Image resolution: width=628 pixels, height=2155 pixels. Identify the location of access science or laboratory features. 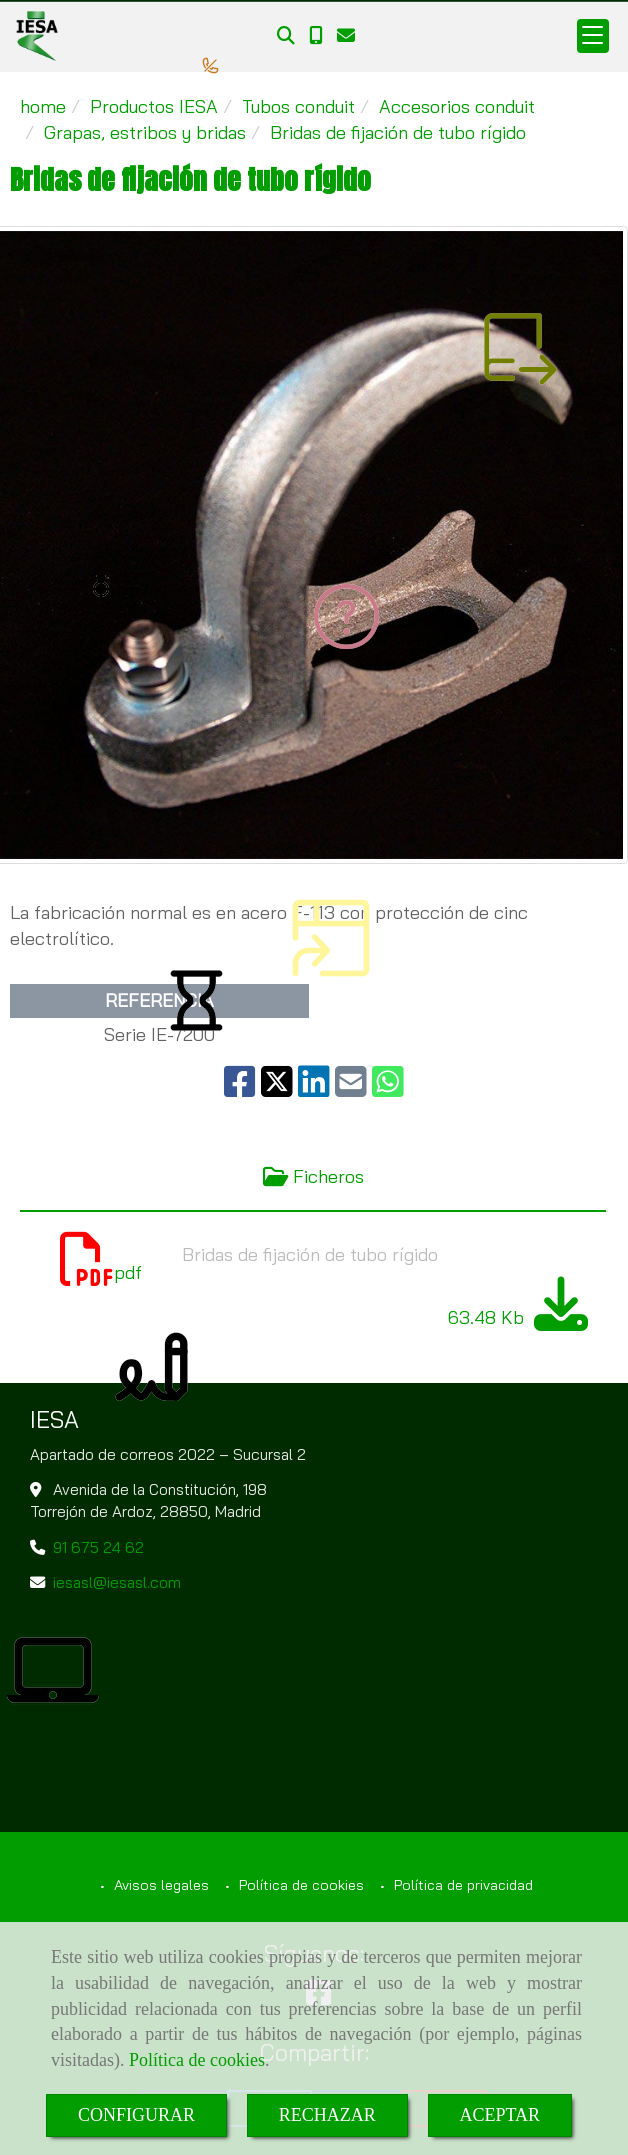
(101, 586).